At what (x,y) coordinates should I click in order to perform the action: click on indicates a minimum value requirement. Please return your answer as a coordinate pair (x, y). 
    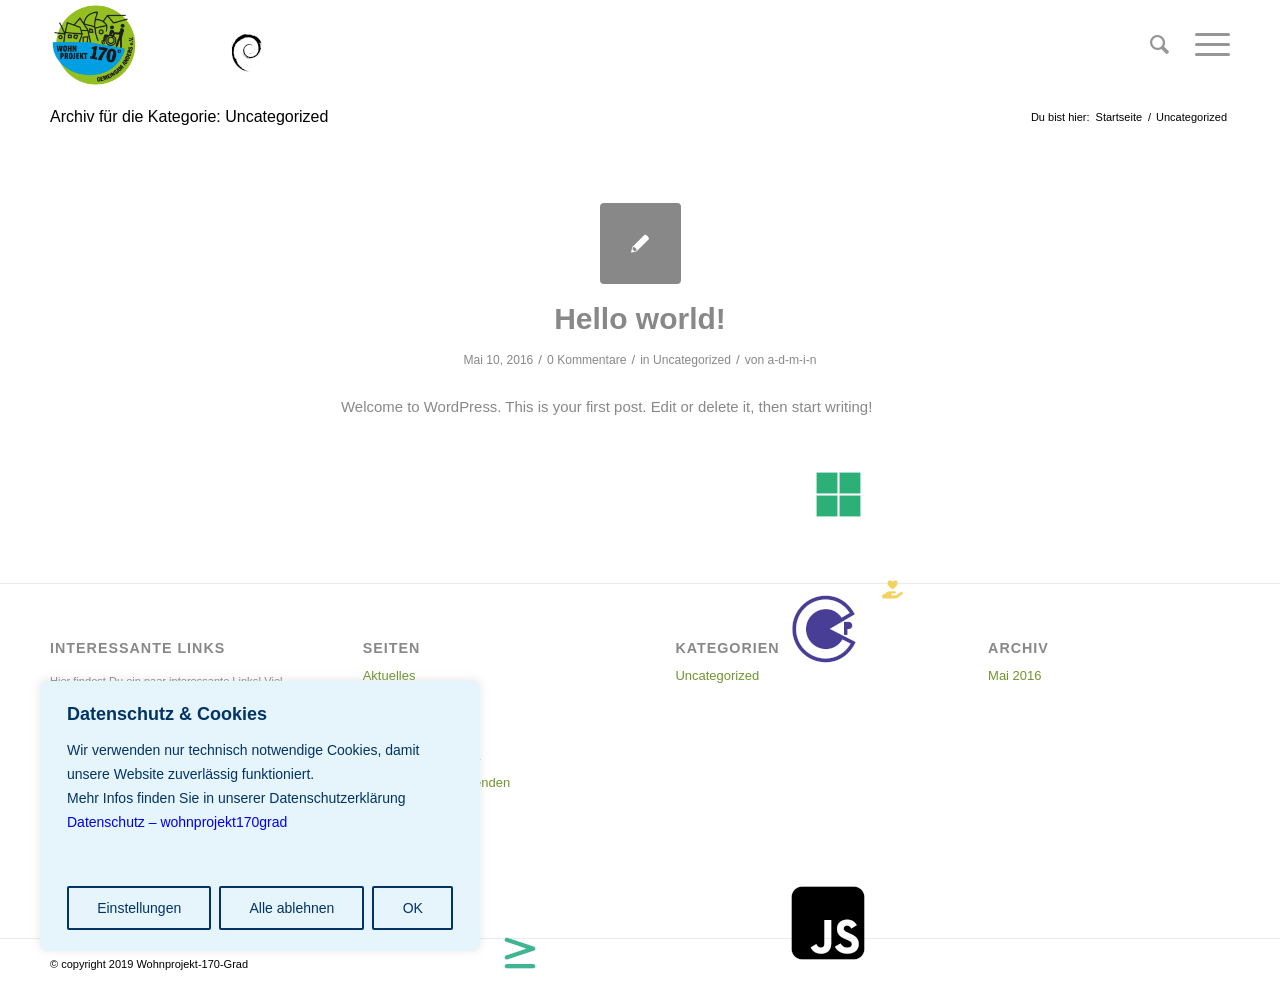
    Looking at the image, I should click on (520, 953).